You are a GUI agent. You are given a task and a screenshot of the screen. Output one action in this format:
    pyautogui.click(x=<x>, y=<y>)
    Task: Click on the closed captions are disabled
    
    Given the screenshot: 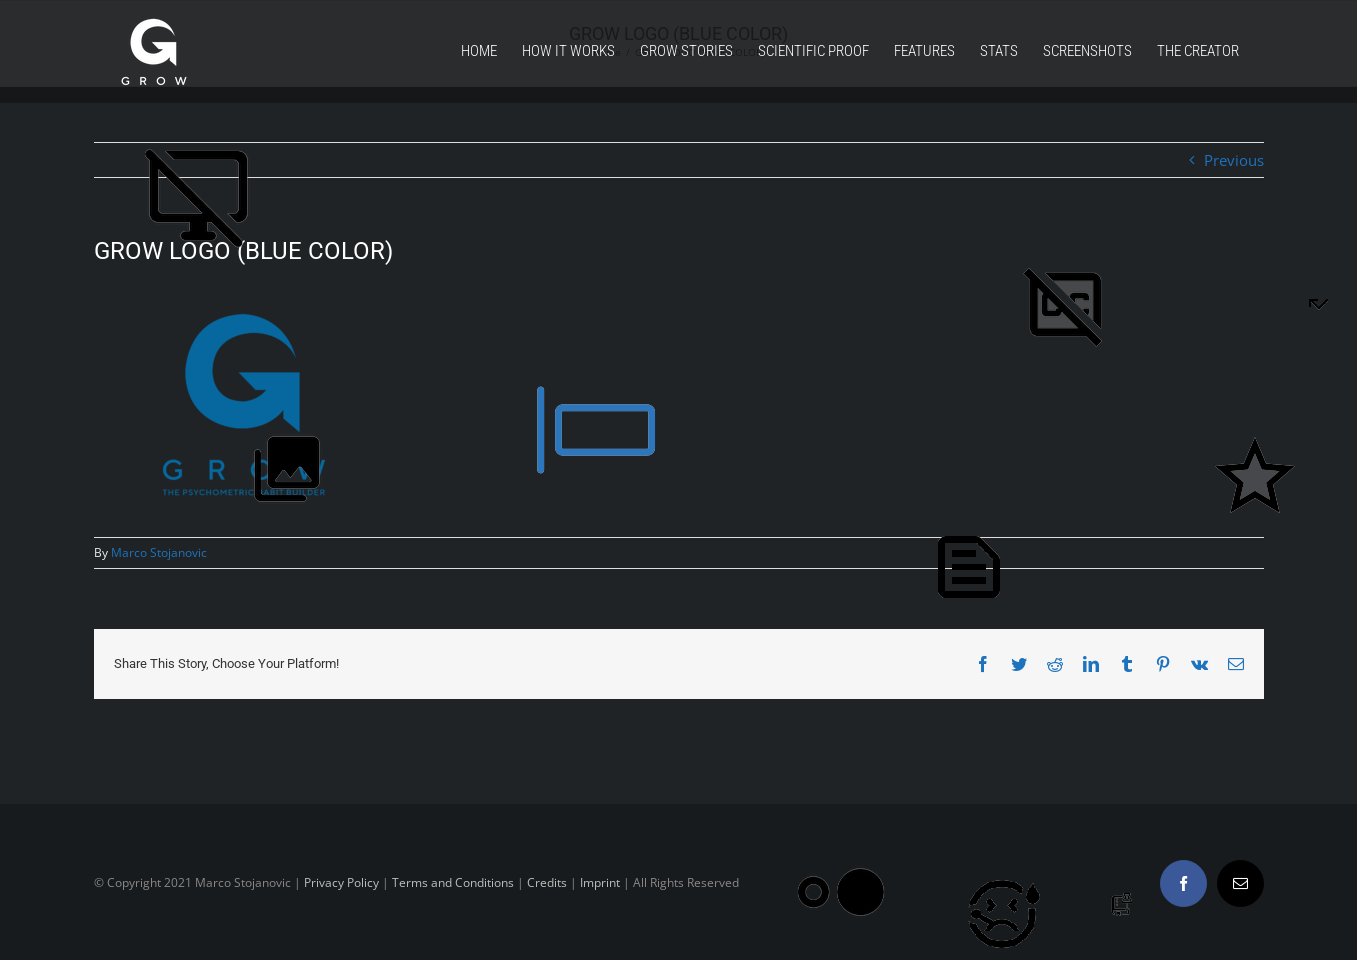 What is the action you would take?
    pyautogui.click(x=1065, y=304)
    